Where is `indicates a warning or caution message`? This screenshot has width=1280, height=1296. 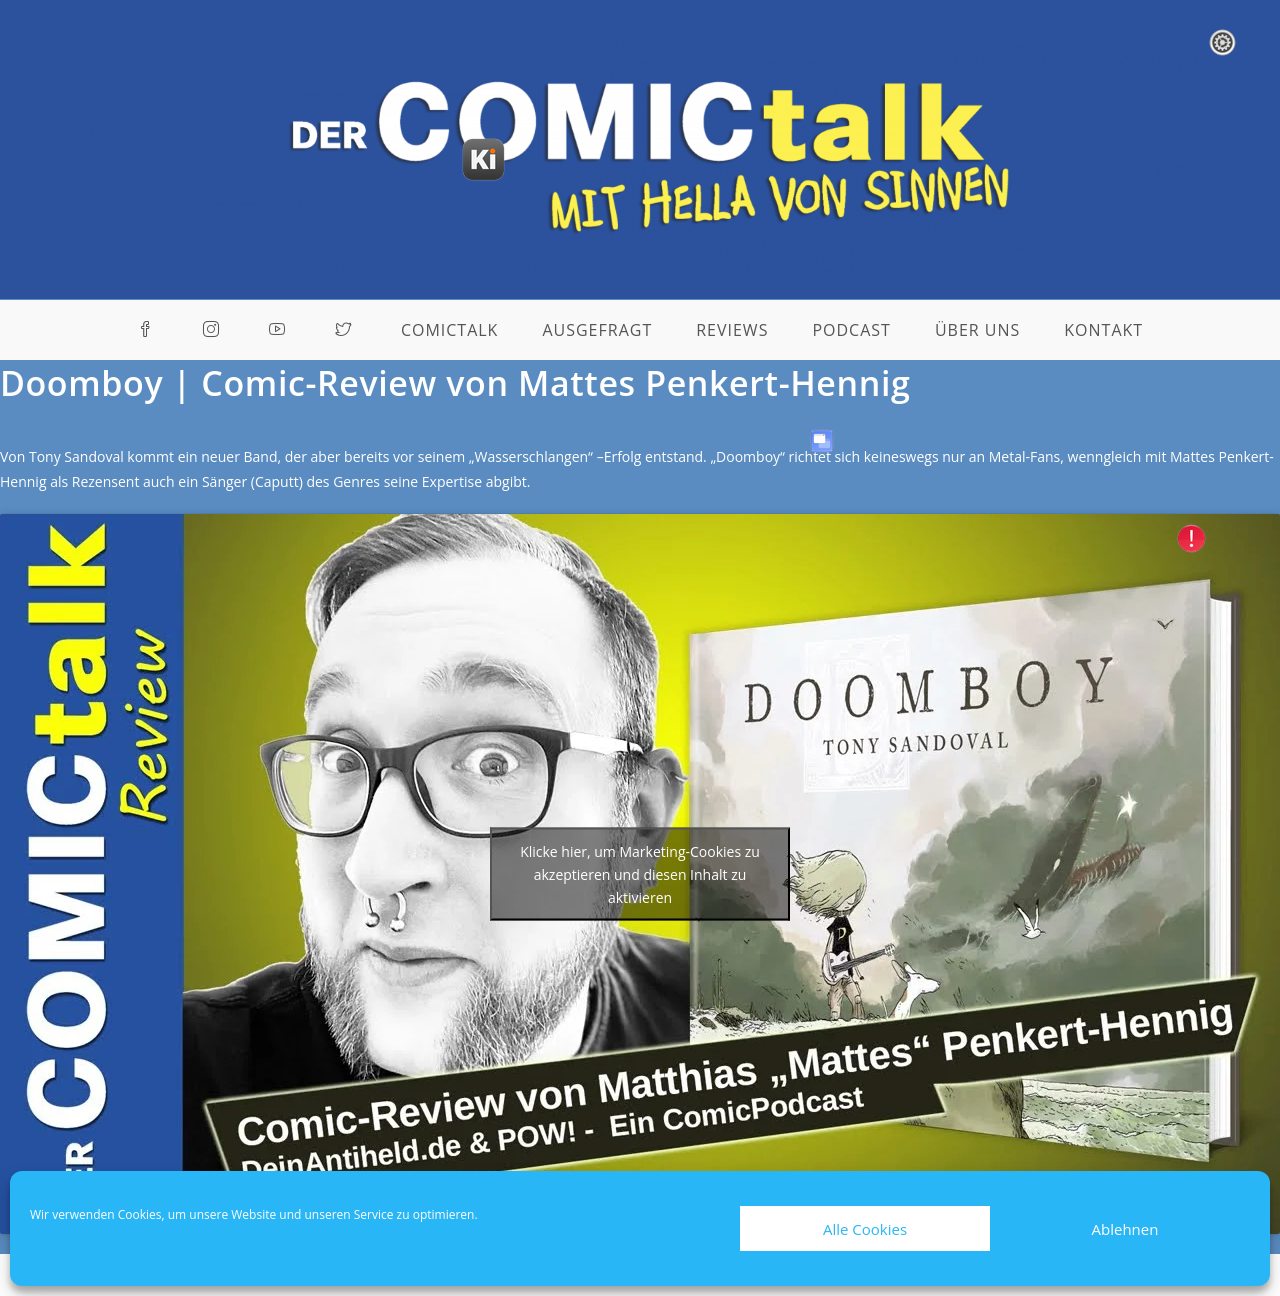 indicates a warning or caution message is located at coordinates (1191, 538).